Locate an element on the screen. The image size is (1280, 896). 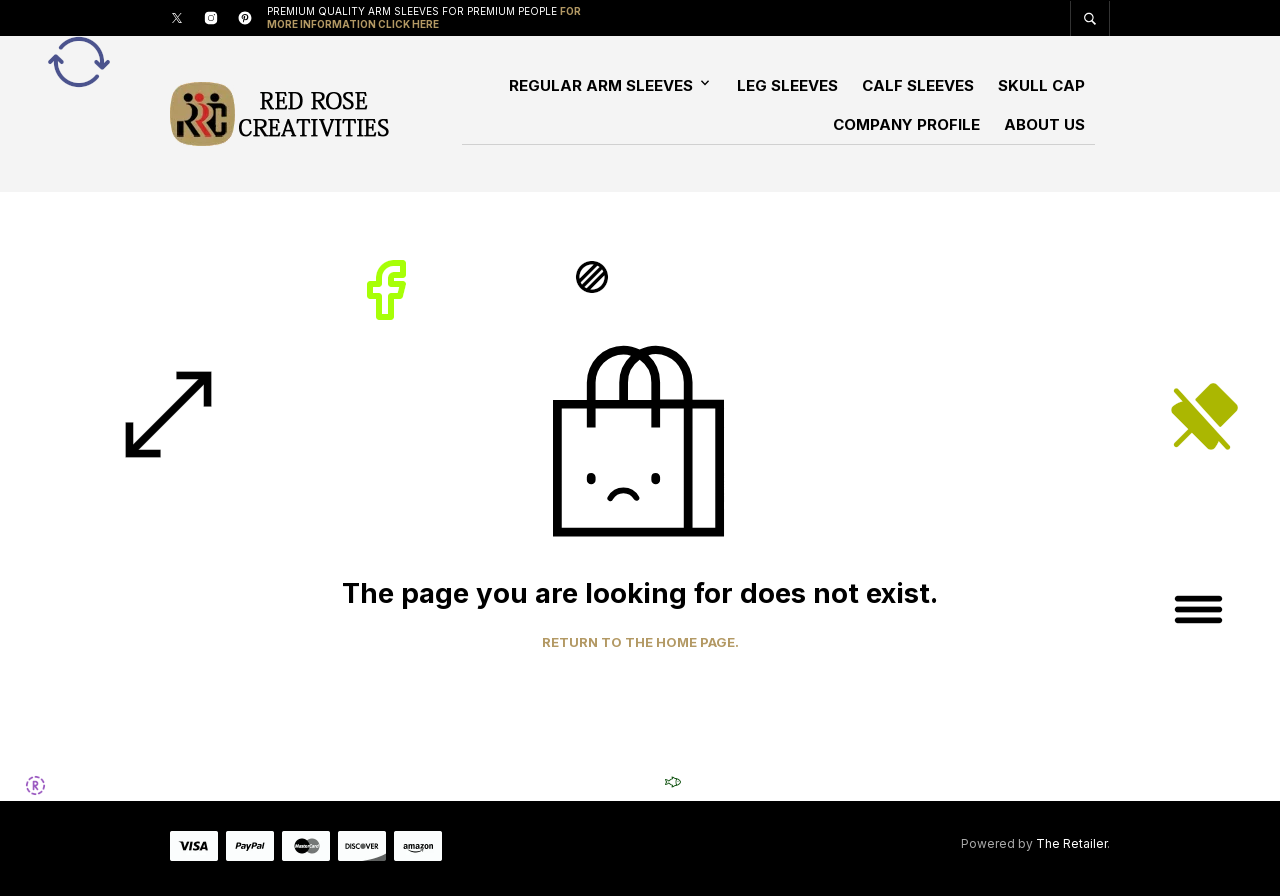
sync data across devices is located at coordinates (79, 62).